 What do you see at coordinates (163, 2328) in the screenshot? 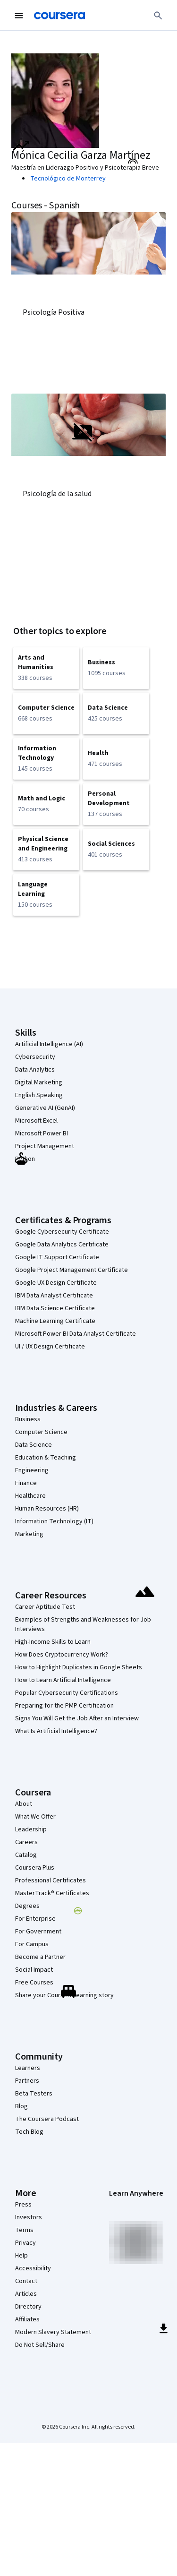
I see `download a file or content` at bounding box center [163, 2328].